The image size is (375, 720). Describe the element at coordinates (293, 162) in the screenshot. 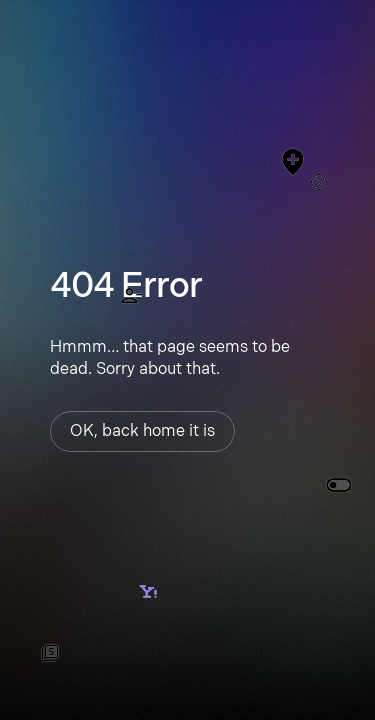

I see `add a new location pin` at that location.